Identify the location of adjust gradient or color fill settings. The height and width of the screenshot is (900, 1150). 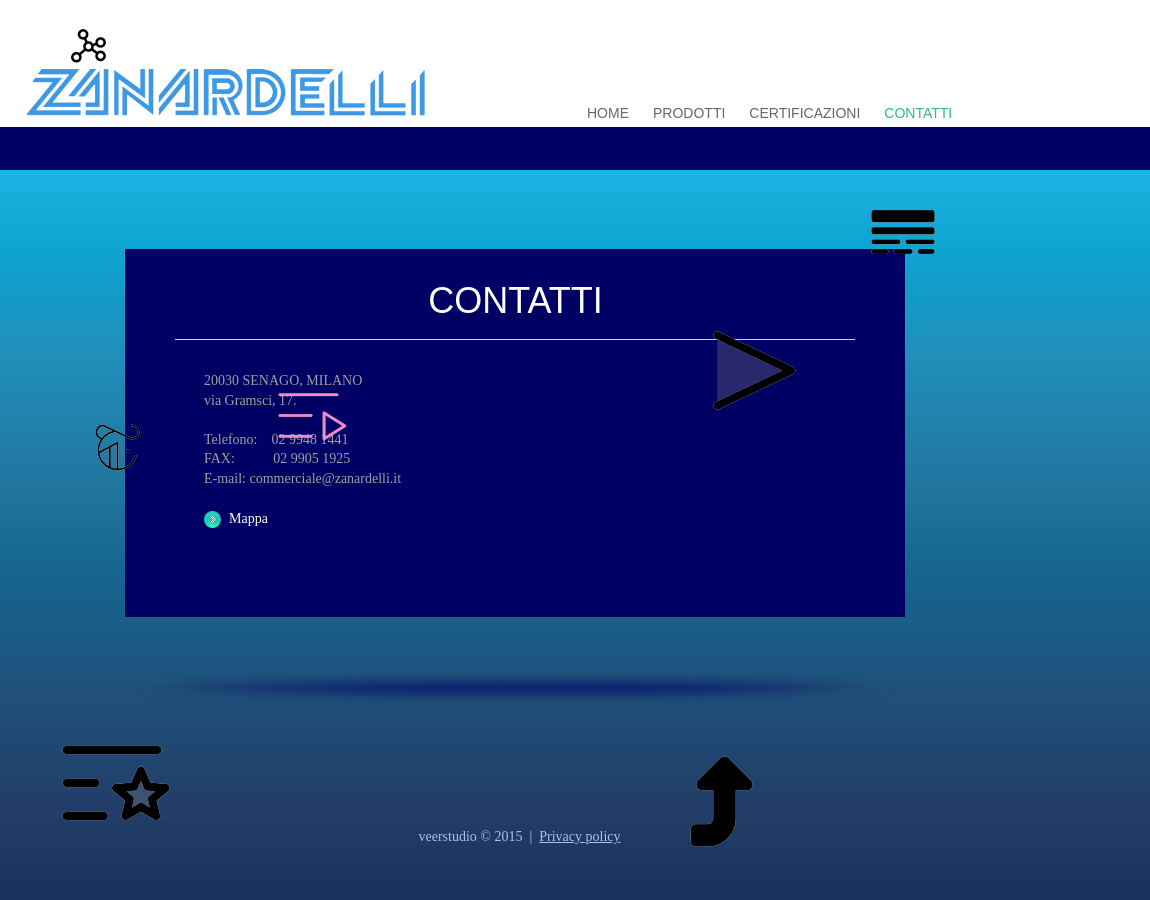
(903, 232).